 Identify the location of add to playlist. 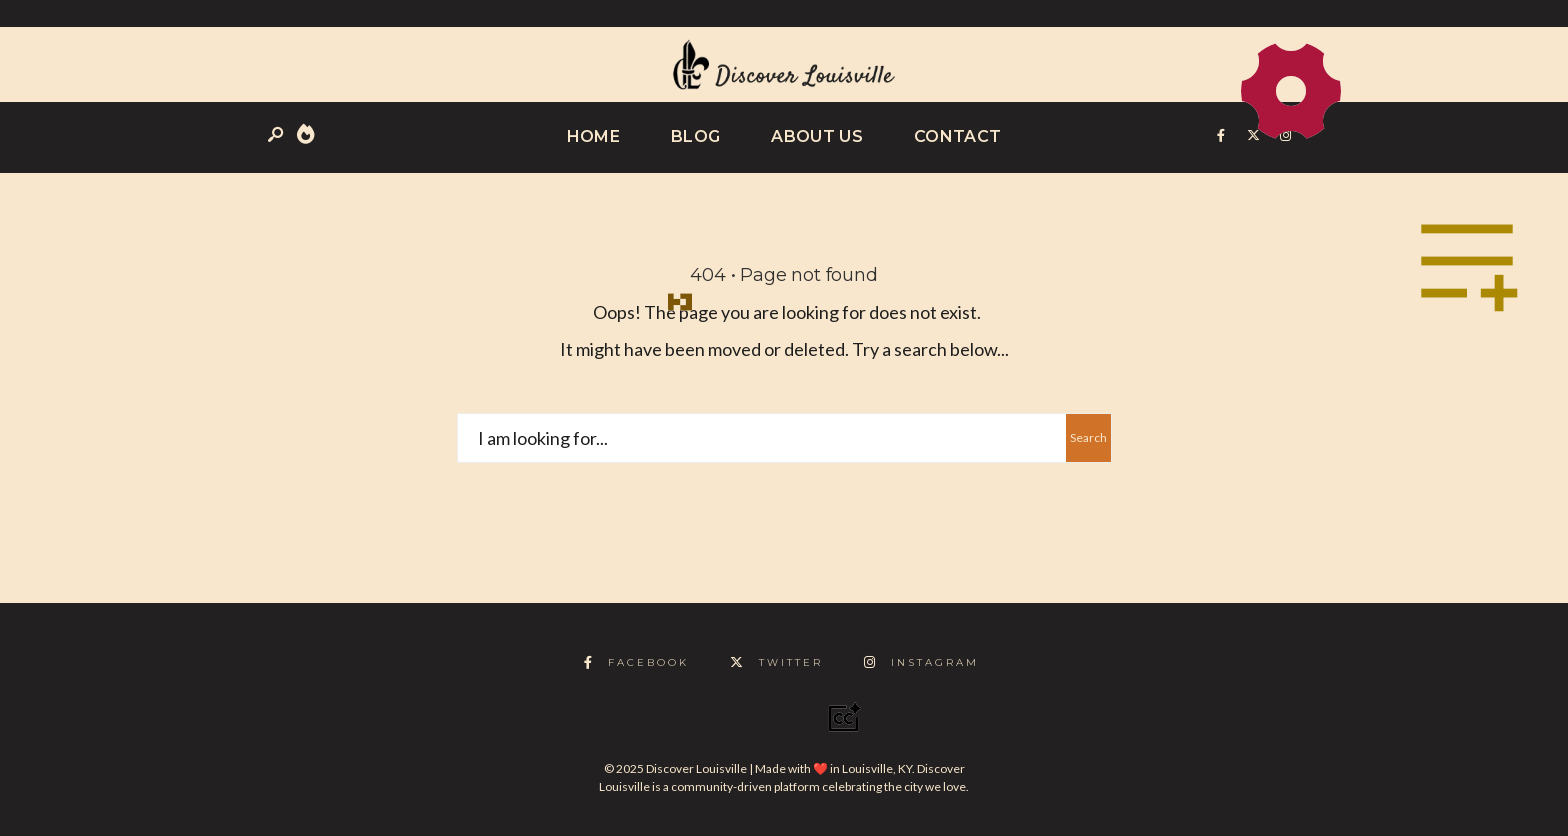
(1467, 261).